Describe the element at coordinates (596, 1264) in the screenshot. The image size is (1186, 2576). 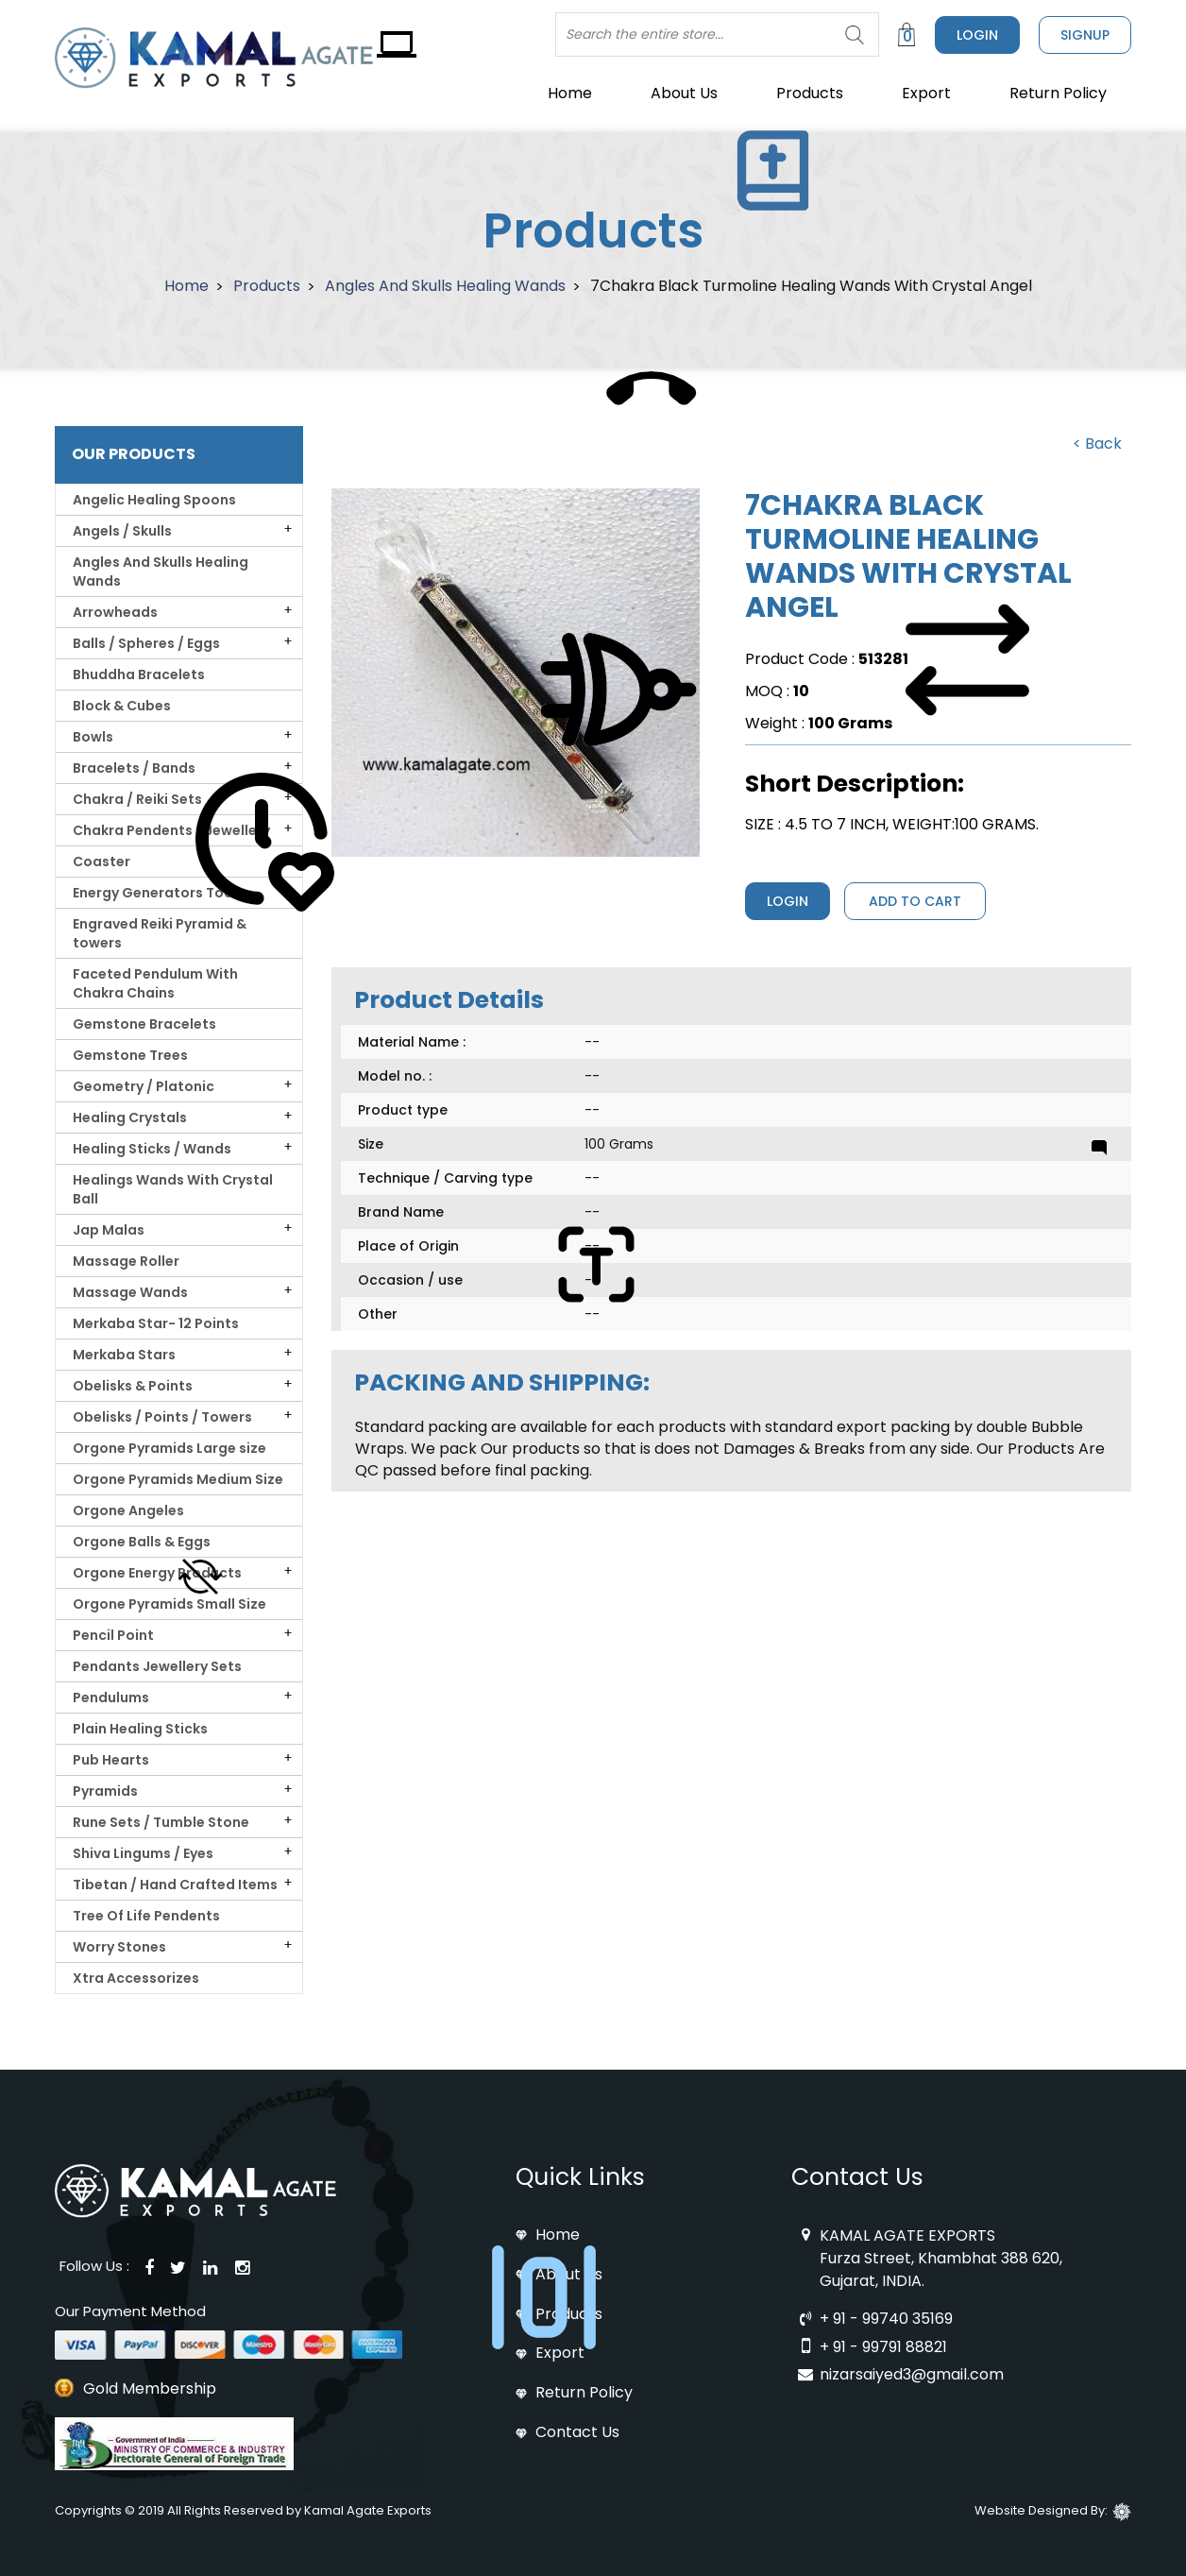
I see `scan image to extract text` at that location.